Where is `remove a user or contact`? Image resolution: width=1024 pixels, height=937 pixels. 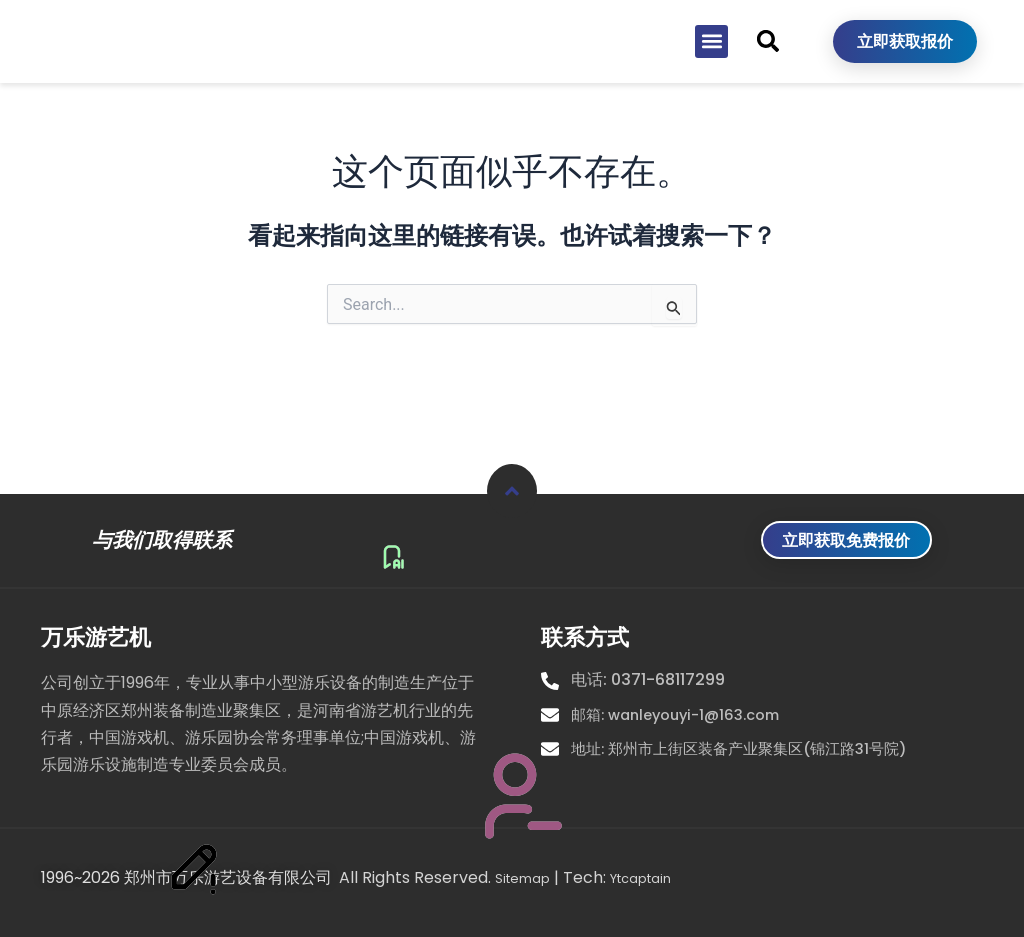
remove a user or contact is located at coordinates (515, 796).